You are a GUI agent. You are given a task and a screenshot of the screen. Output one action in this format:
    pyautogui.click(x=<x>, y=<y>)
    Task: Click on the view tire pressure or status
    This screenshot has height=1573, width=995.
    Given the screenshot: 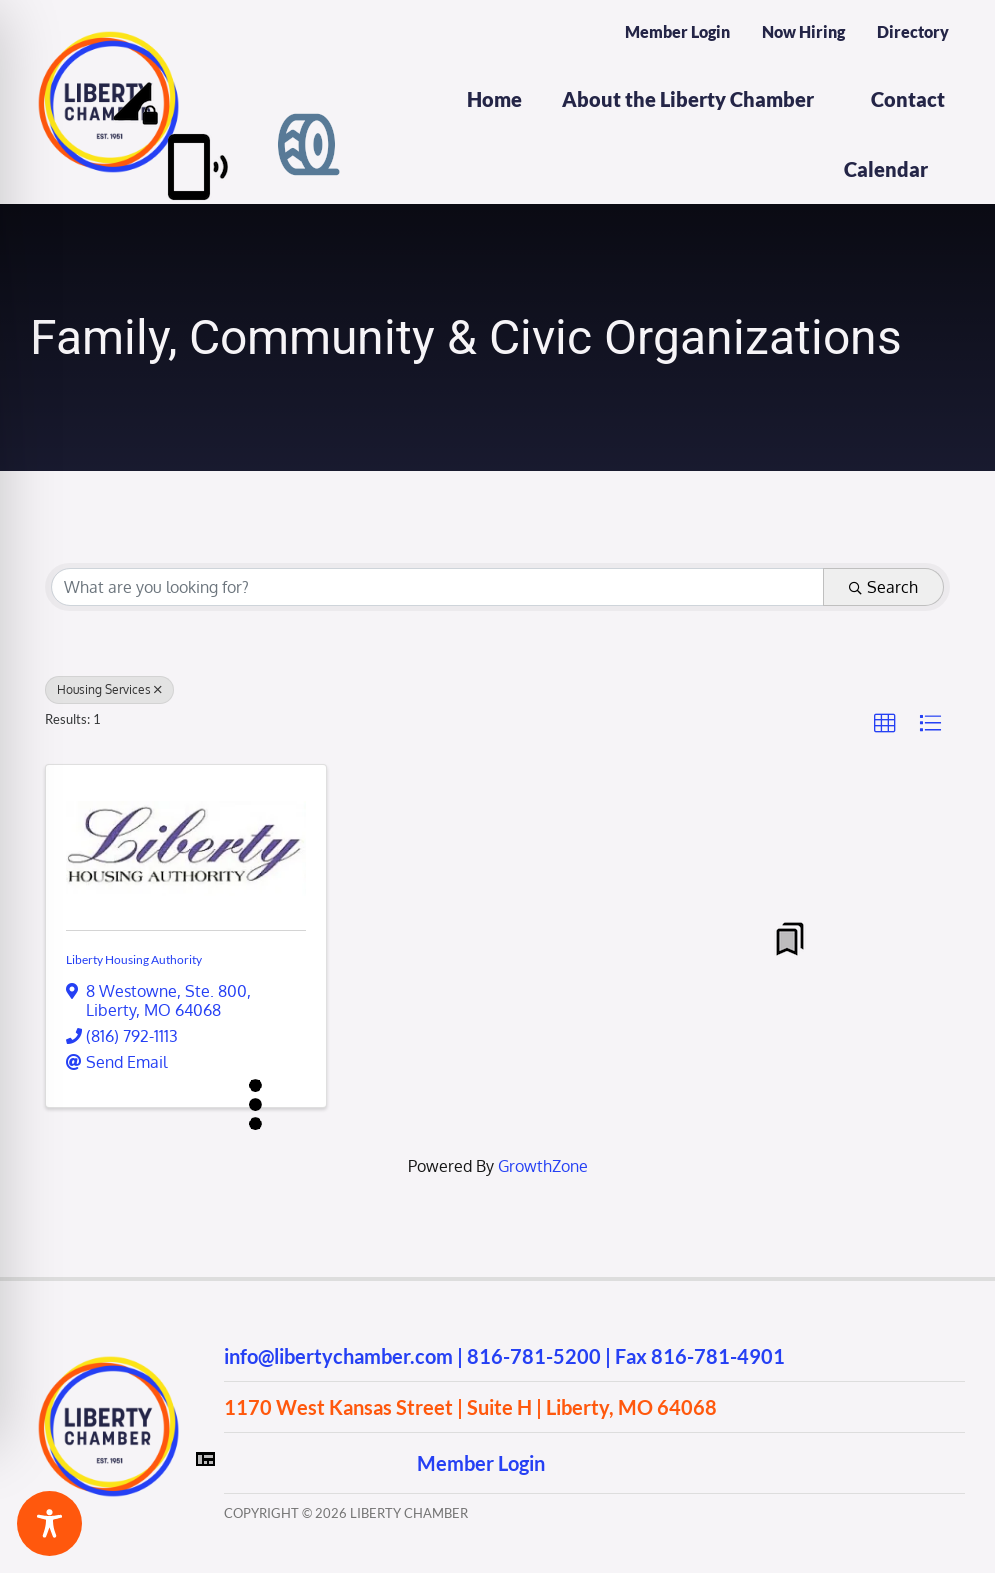 What is the action you would take?
    pyautogui.click(x=306, y=144)
    